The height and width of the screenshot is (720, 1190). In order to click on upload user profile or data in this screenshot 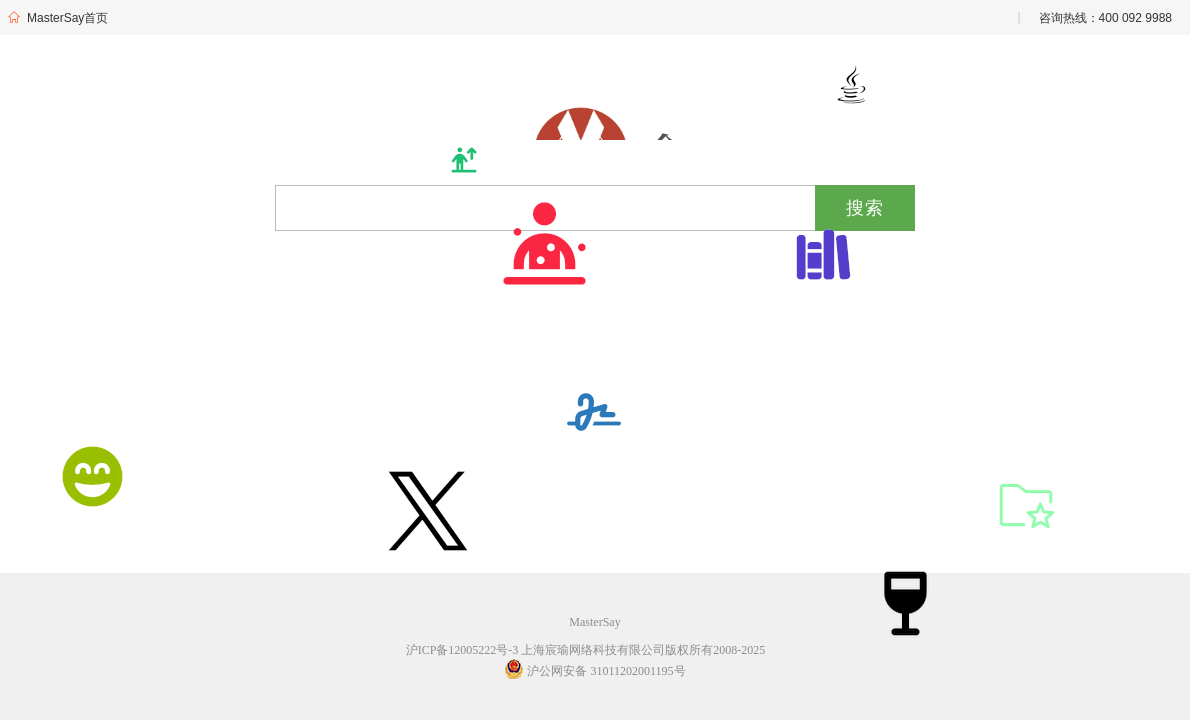, I will do `click(464, 160)`.